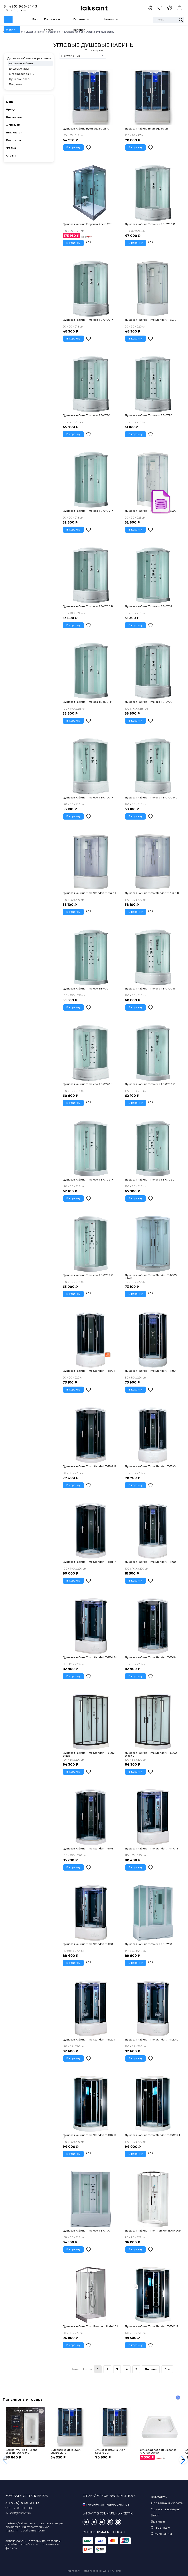 The image size is (188, 2576). I want to click on libreoffice base database template file, so click(161, 502).